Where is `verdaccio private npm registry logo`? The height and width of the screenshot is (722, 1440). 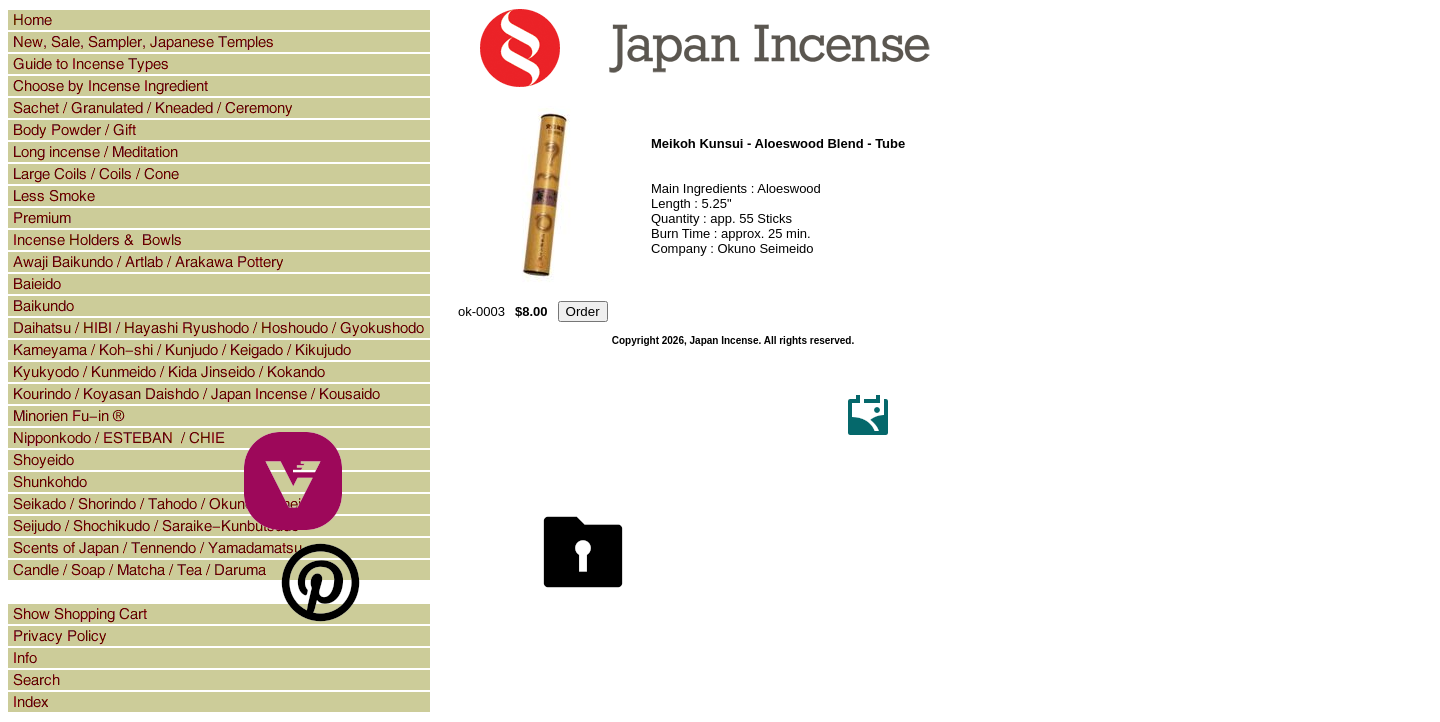 verdaccio private npm registry logo is located at coordinates (293, 481).